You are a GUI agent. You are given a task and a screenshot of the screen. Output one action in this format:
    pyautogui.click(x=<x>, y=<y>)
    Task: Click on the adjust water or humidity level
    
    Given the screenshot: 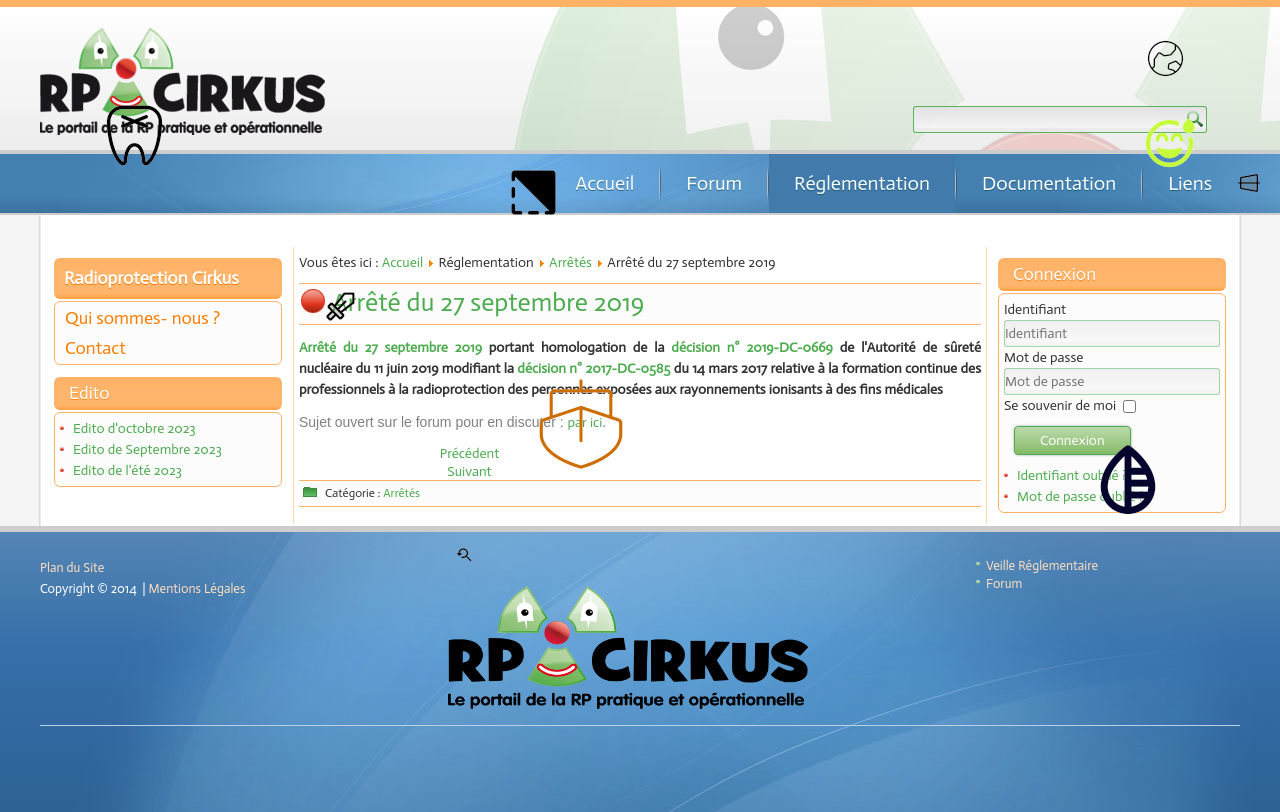 What is the action you would take?
    pyautogui.click(x=1128, y=482)
    